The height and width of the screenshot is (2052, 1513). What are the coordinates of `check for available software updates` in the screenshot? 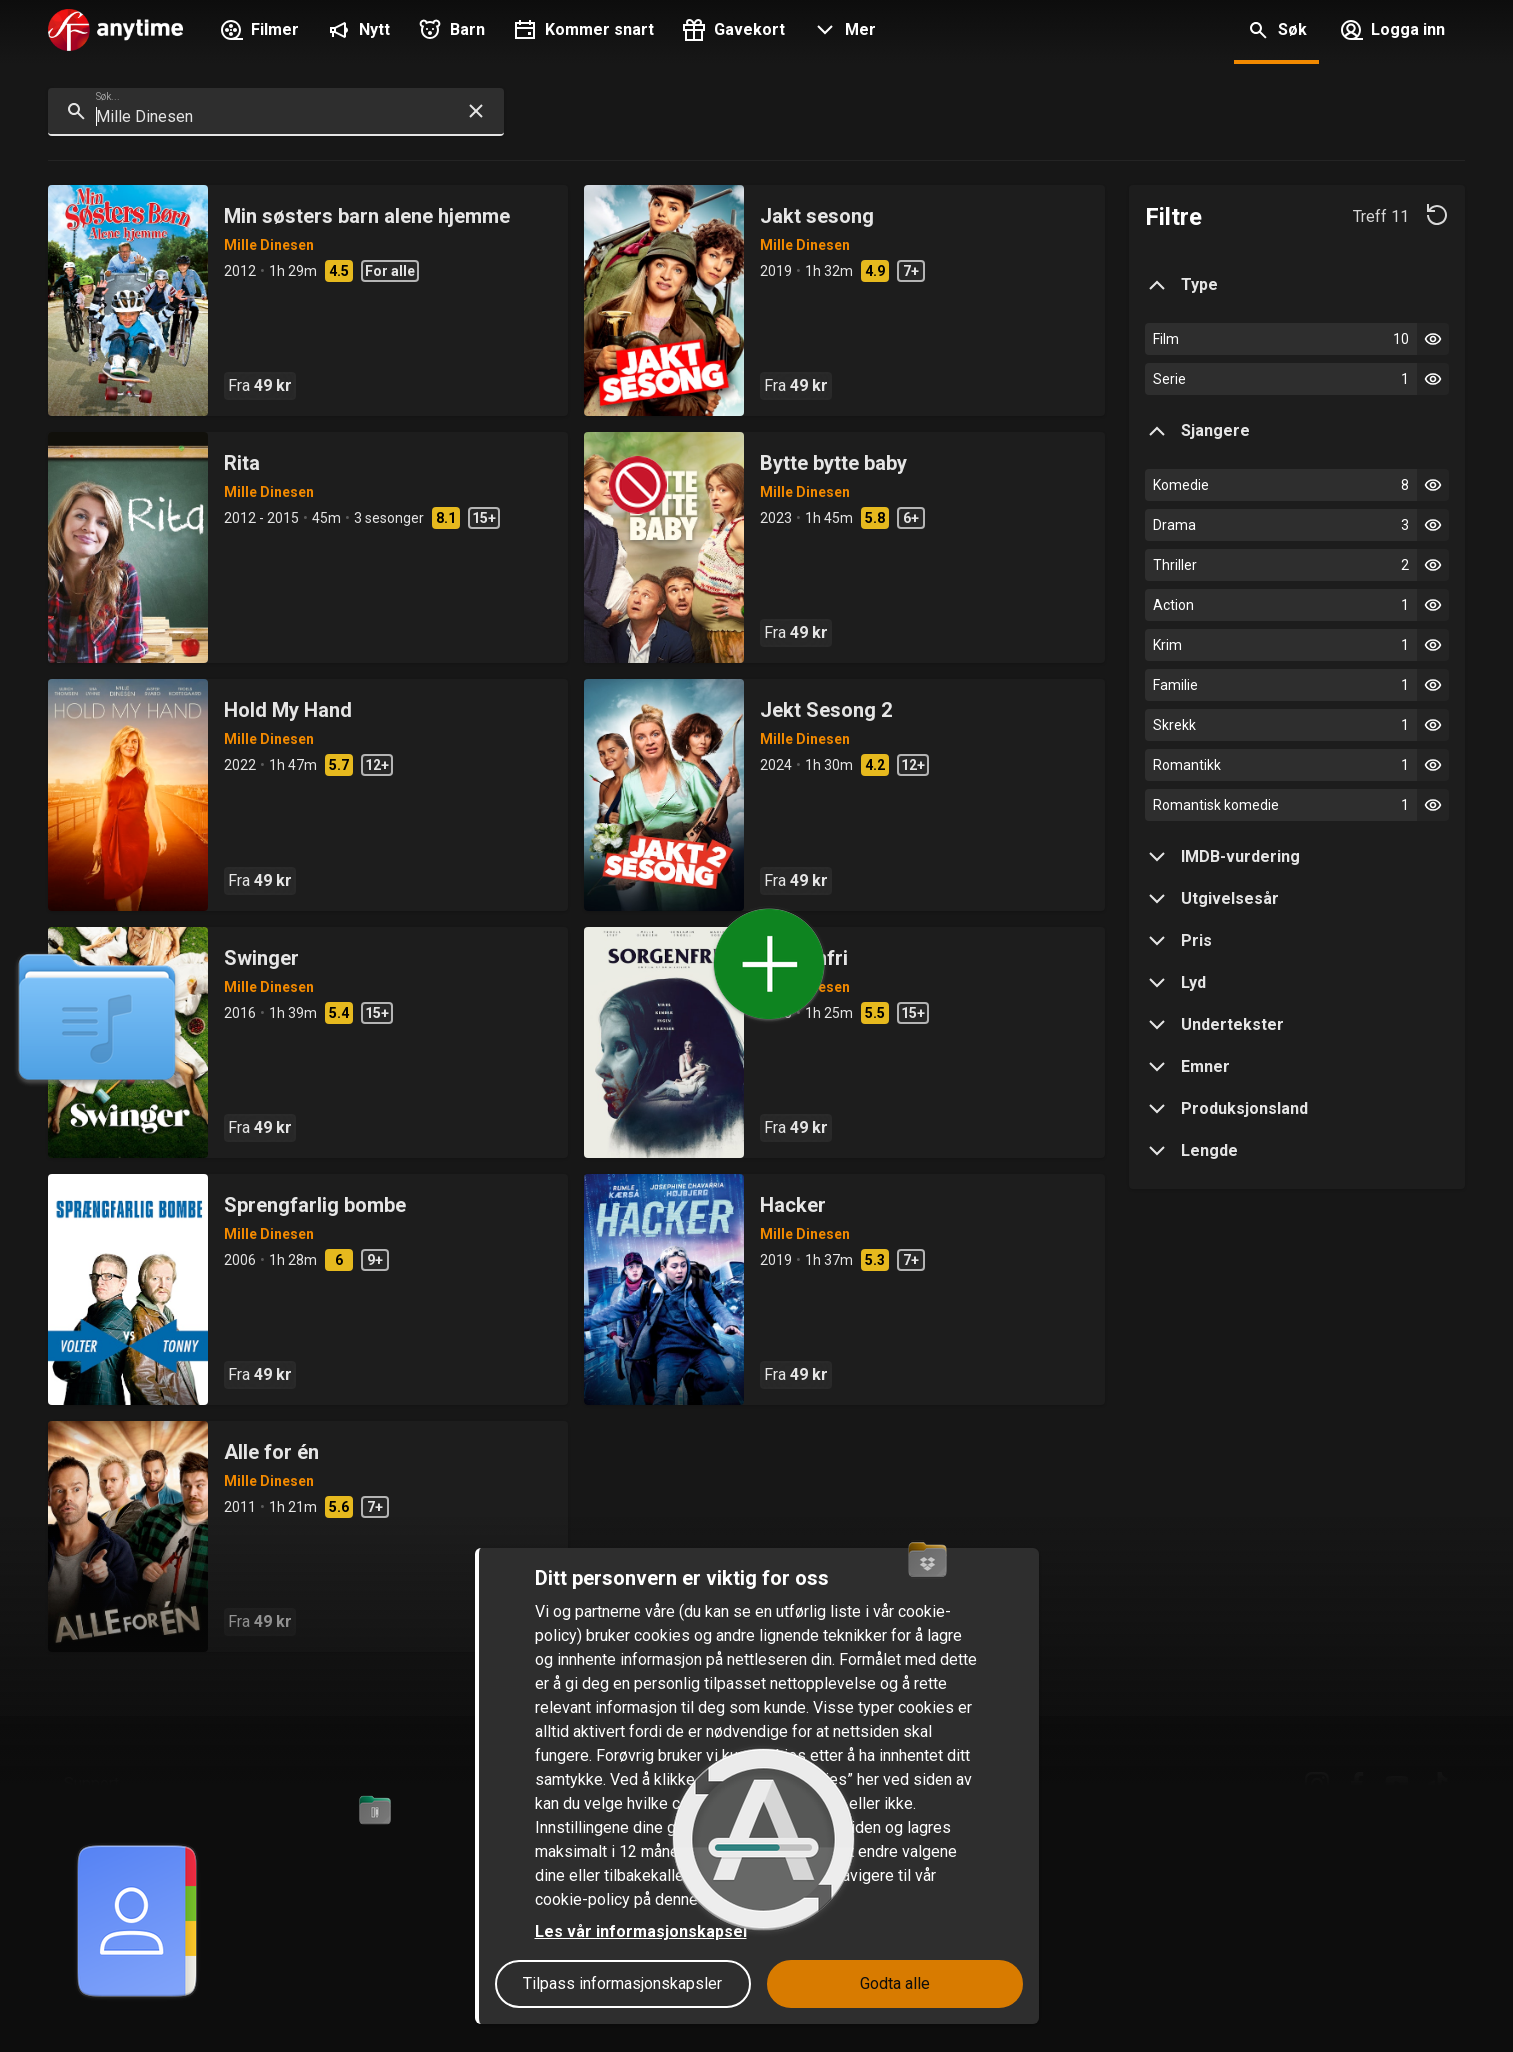 It's located at (763, 1839).